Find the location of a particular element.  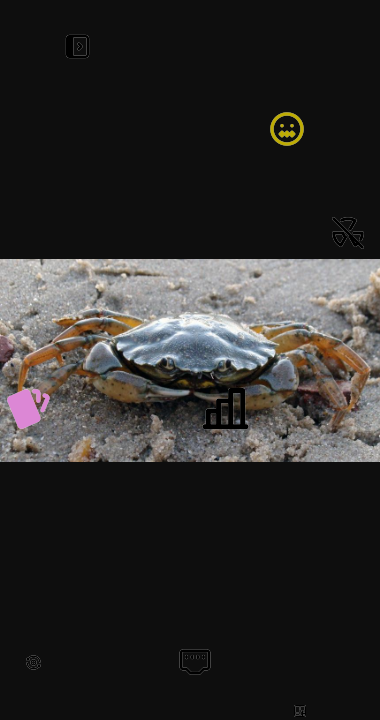

analyze data or run diagnostics is located at coordinates (33, 662).